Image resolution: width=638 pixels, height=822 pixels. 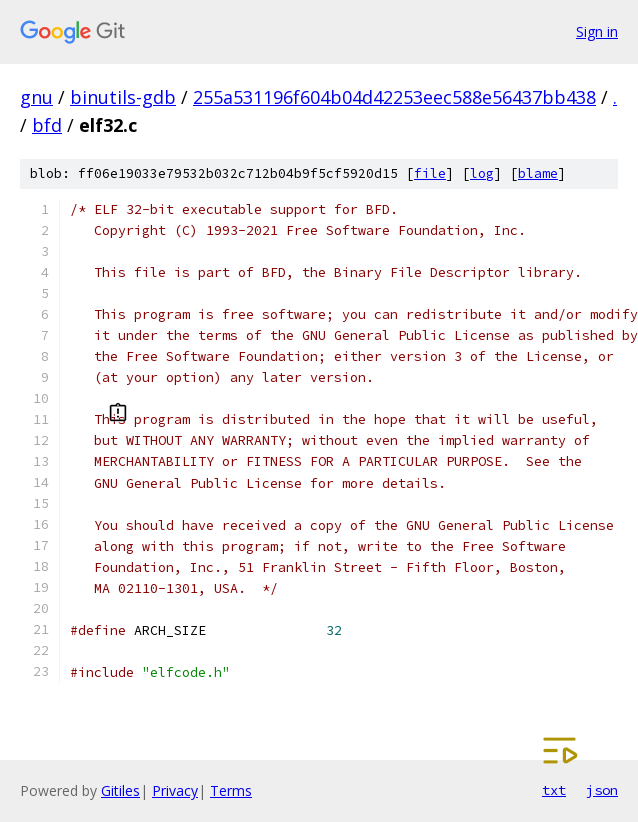 What do you see at coordinates (559, 750) in the screenshot?
I see `view video playlist` at bounding box center [559, 750].